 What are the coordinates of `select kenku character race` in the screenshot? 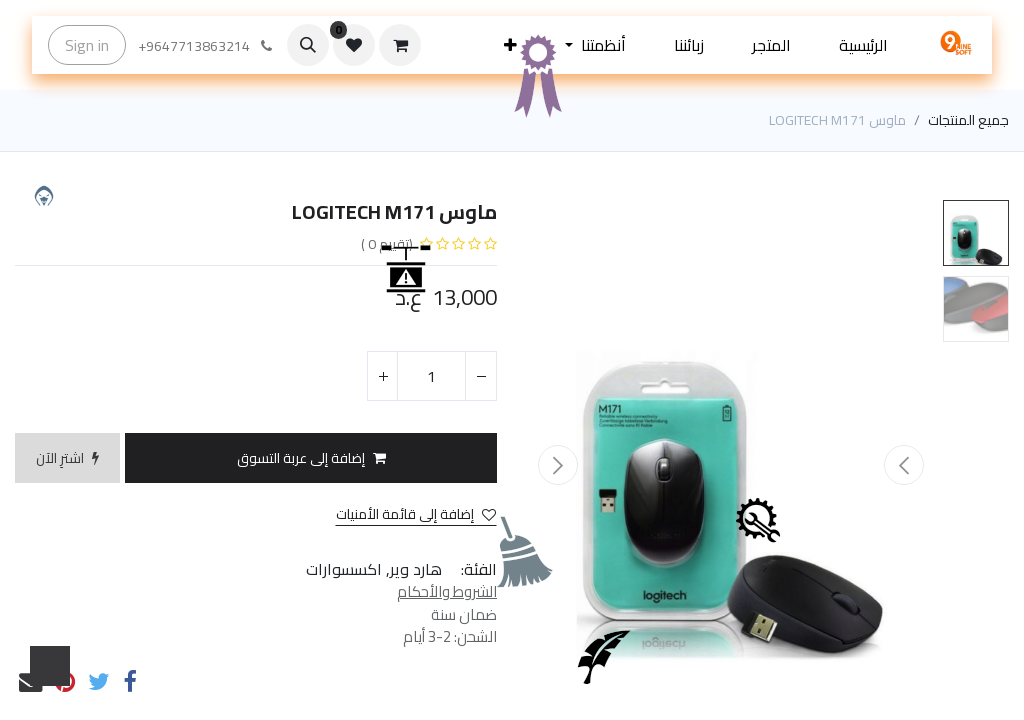 It's located at (44, 196).